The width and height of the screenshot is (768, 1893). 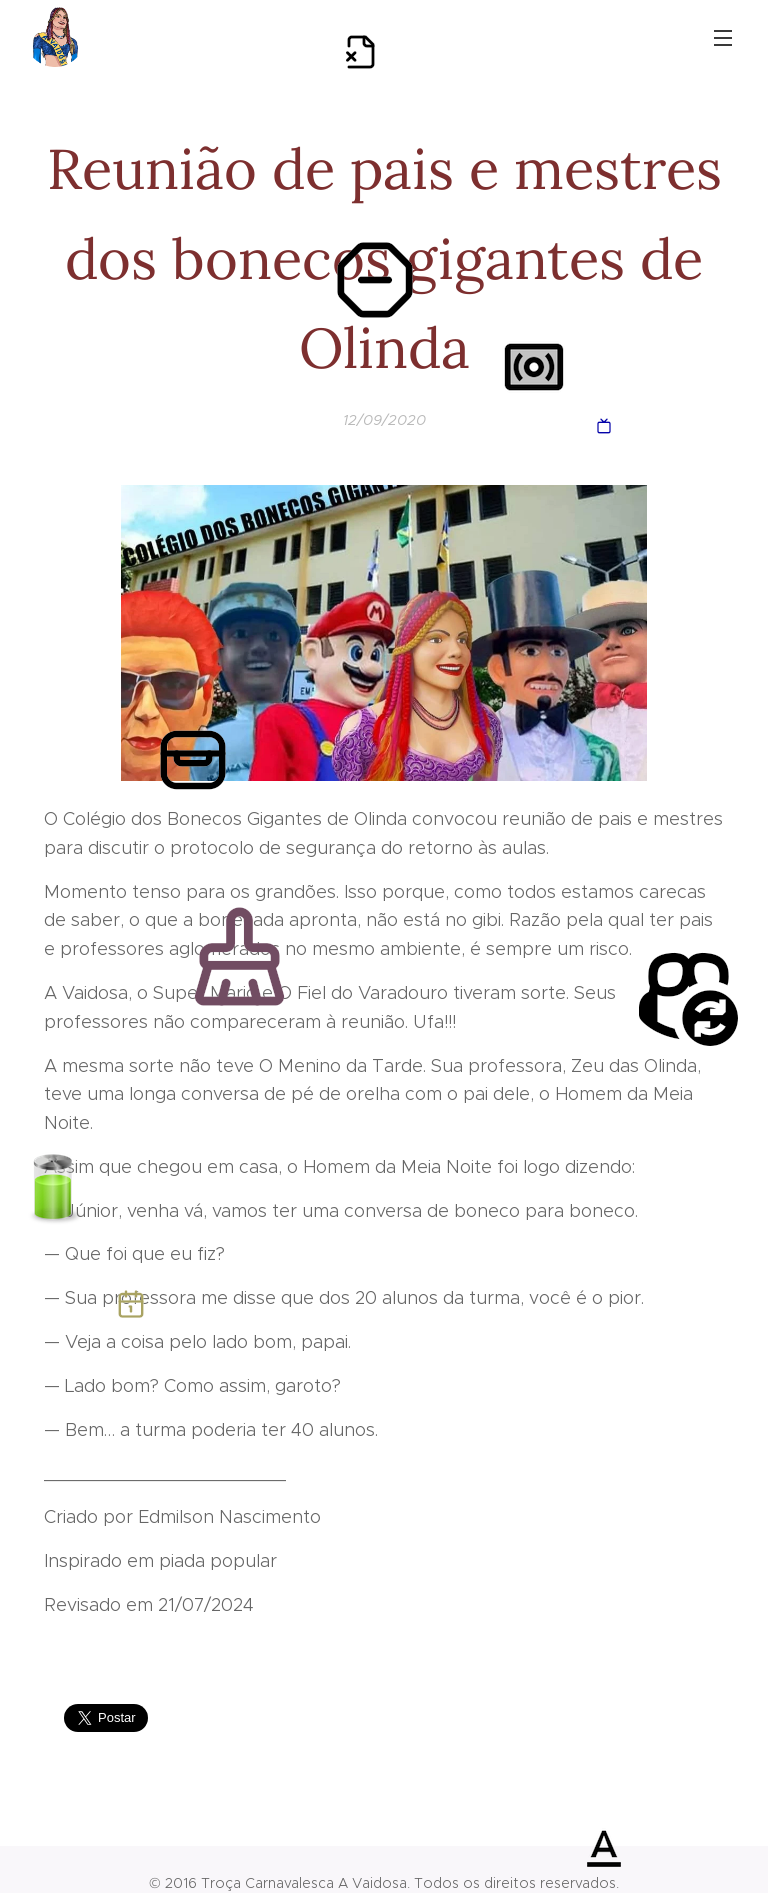 What do you see at coordinates (534, 367) in the screenshot?
I see `enable surround sound audio output` at bounding box center [534, 367].